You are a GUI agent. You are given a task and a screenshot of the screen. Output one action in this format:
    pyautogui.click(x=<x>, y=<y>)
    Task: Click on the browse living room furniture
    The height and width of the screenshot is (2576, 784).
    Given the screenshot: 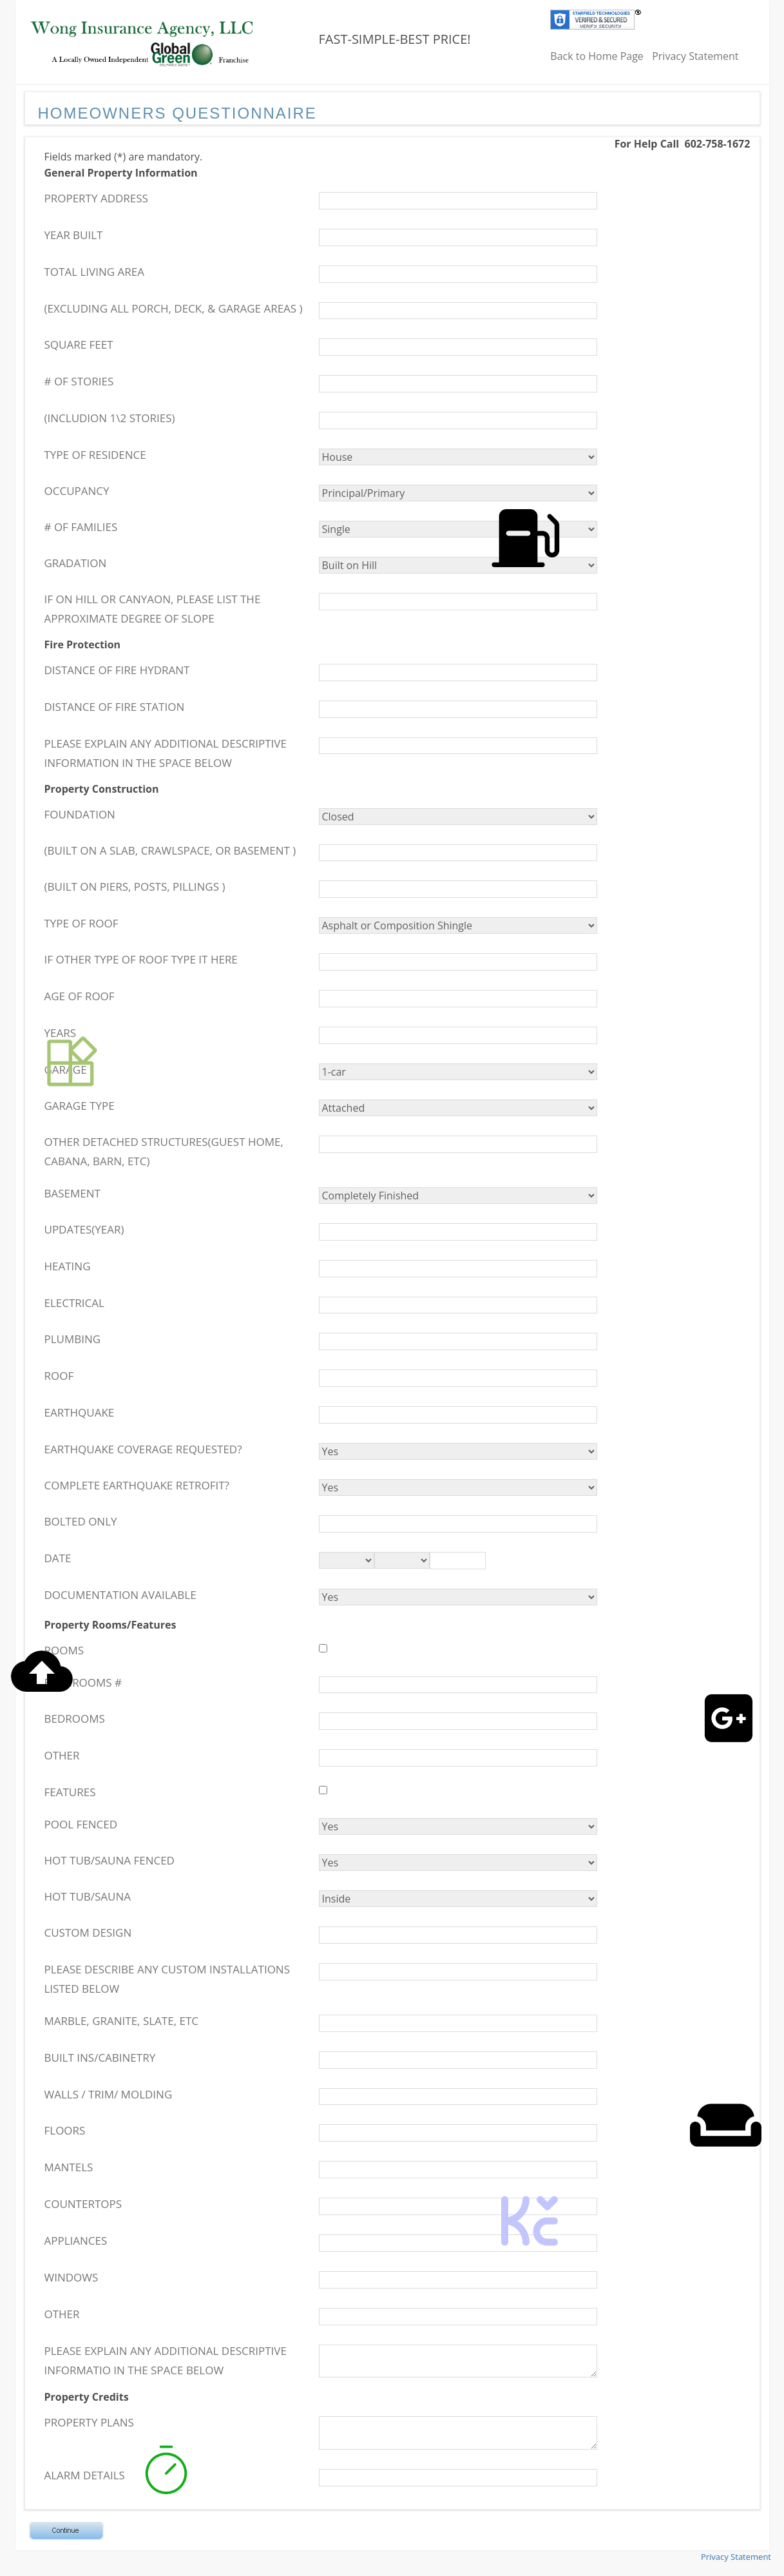 What is the action you would take?
    pyautogui.click(x=725, y=2125)
    